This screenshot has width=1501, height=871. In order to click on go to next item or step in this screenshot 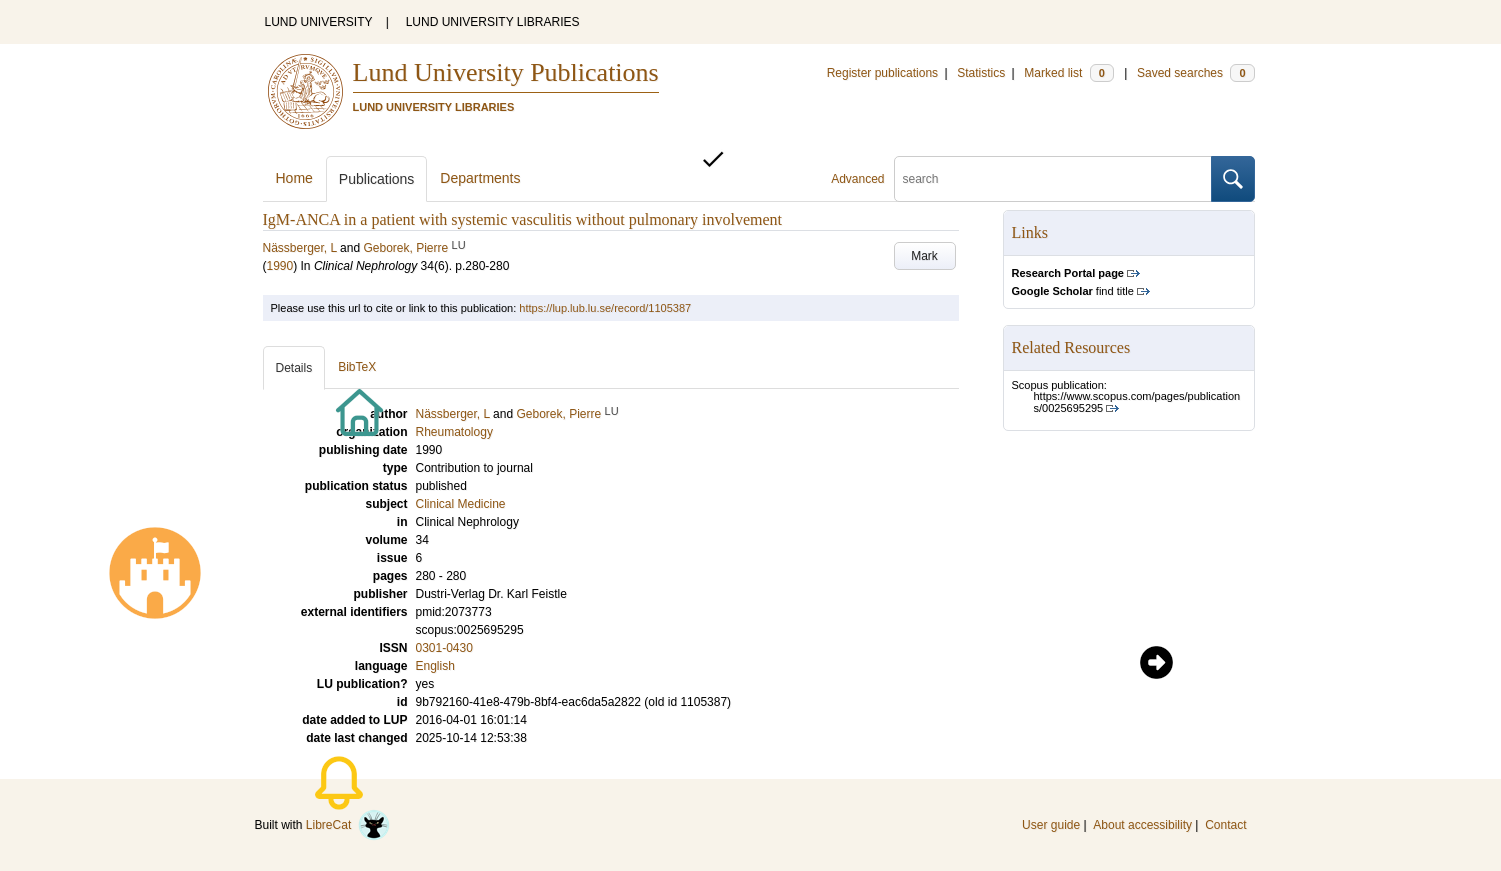, I will do `click(1156, 662)`.